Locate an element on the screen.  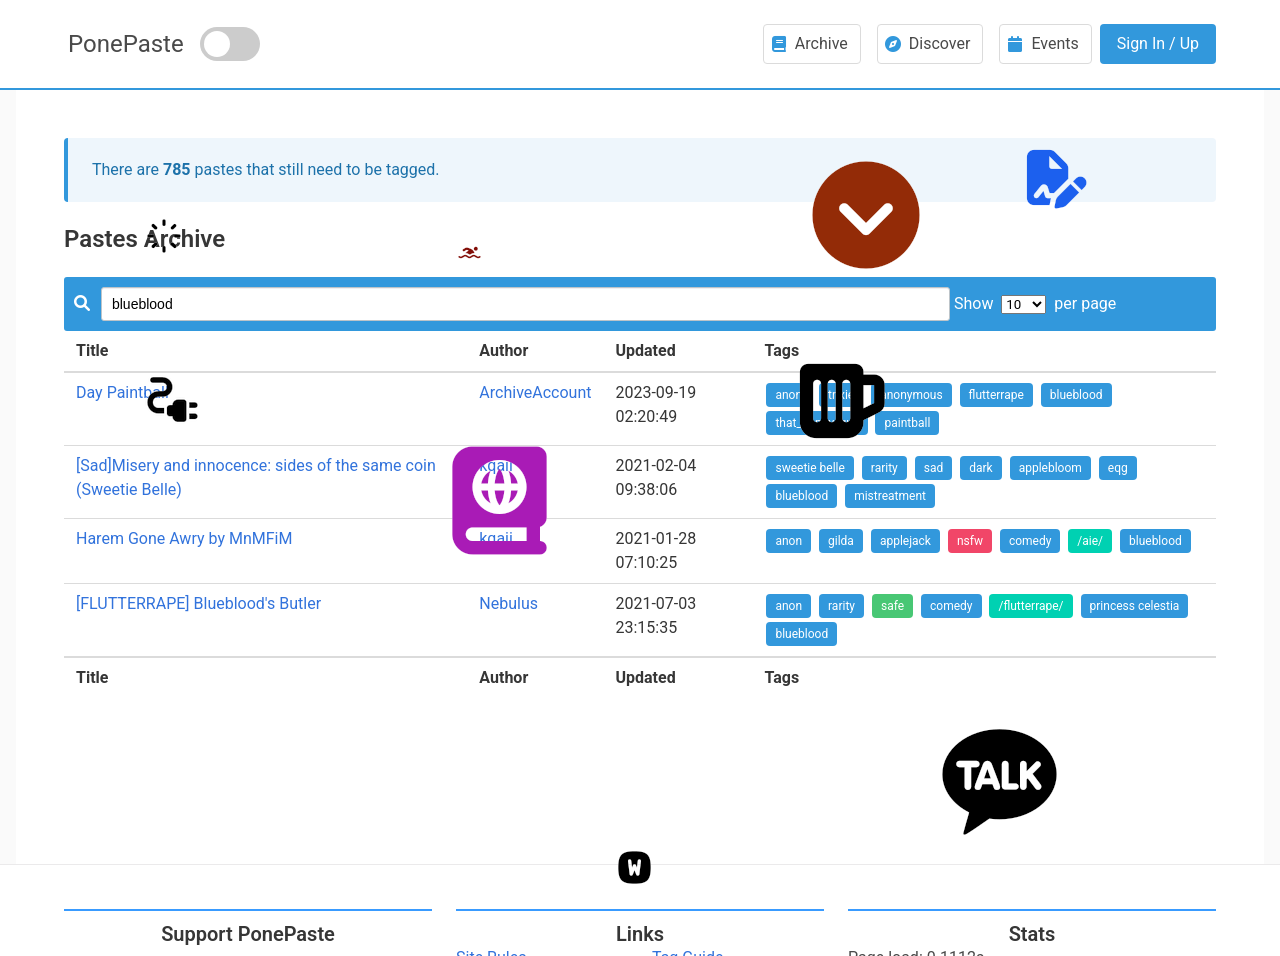
expand content or show more details is located at coordinates (866, 215).